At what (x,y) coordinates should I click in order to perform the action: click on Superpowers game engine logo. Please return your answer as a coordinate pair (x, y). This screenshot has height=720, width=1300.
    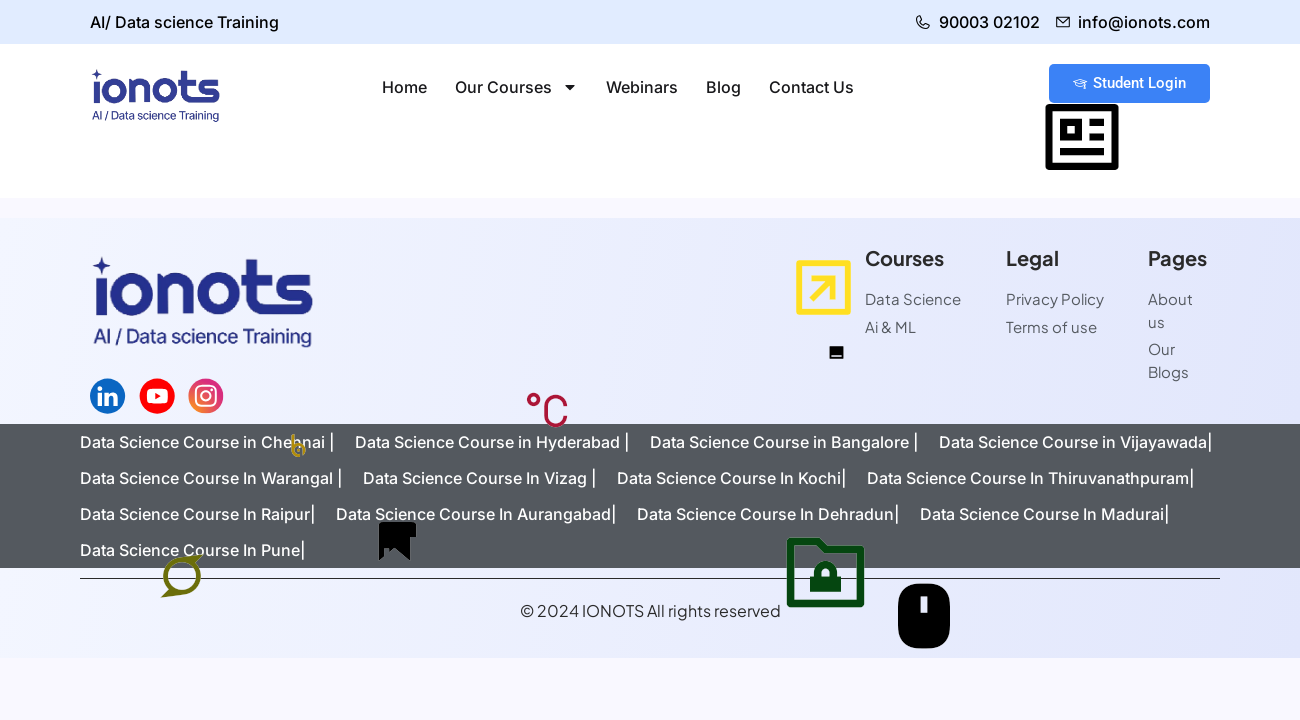
    Looking at the image, I should click on (182, 576).